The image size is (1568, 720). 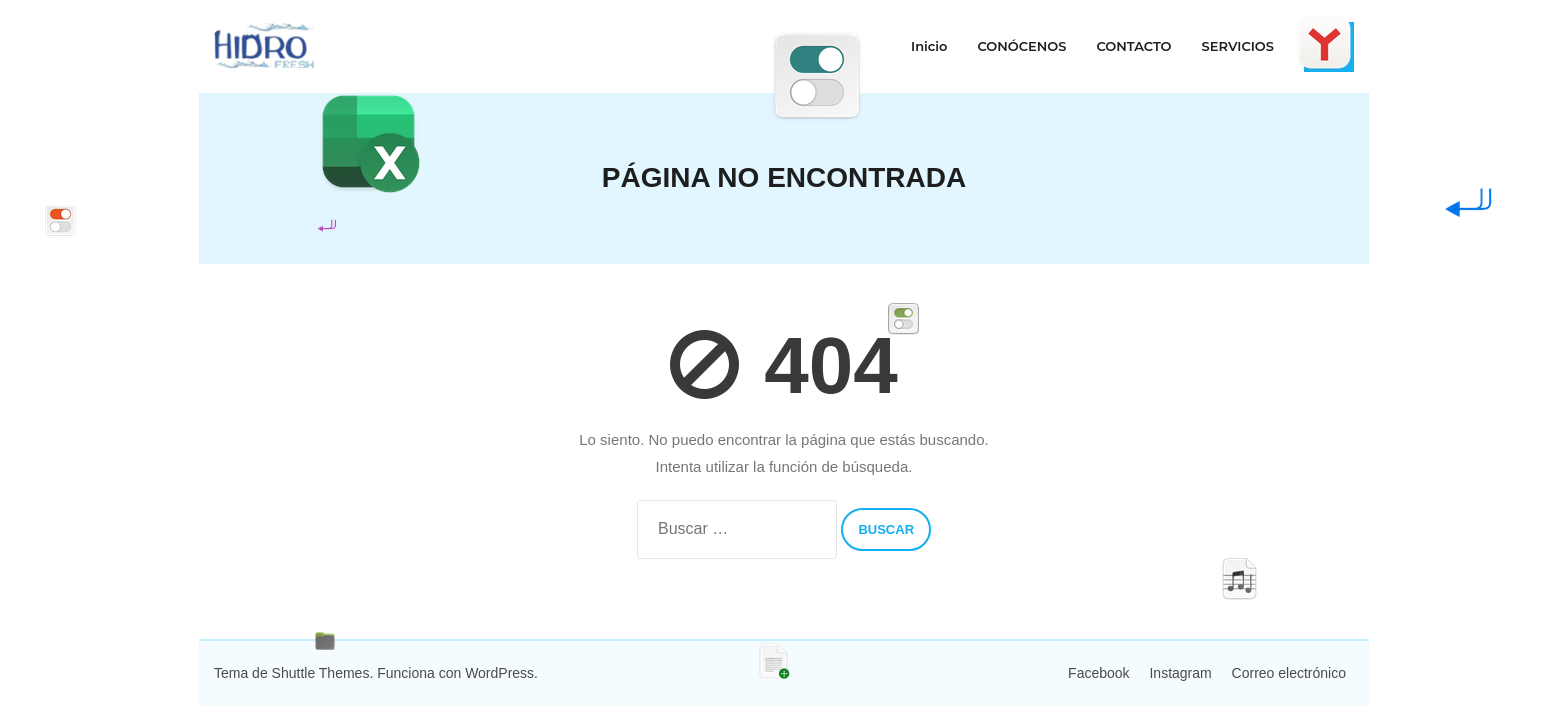 I want to click on open gnome tweaks settings, so click(x=903, y=318).